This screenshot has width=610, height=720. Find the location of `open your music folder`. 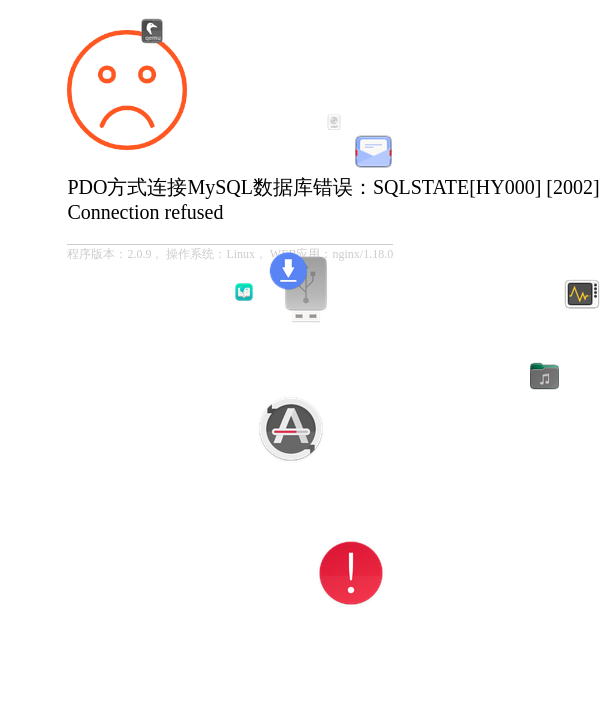

open your music folder is located at coordinates (544, 375).